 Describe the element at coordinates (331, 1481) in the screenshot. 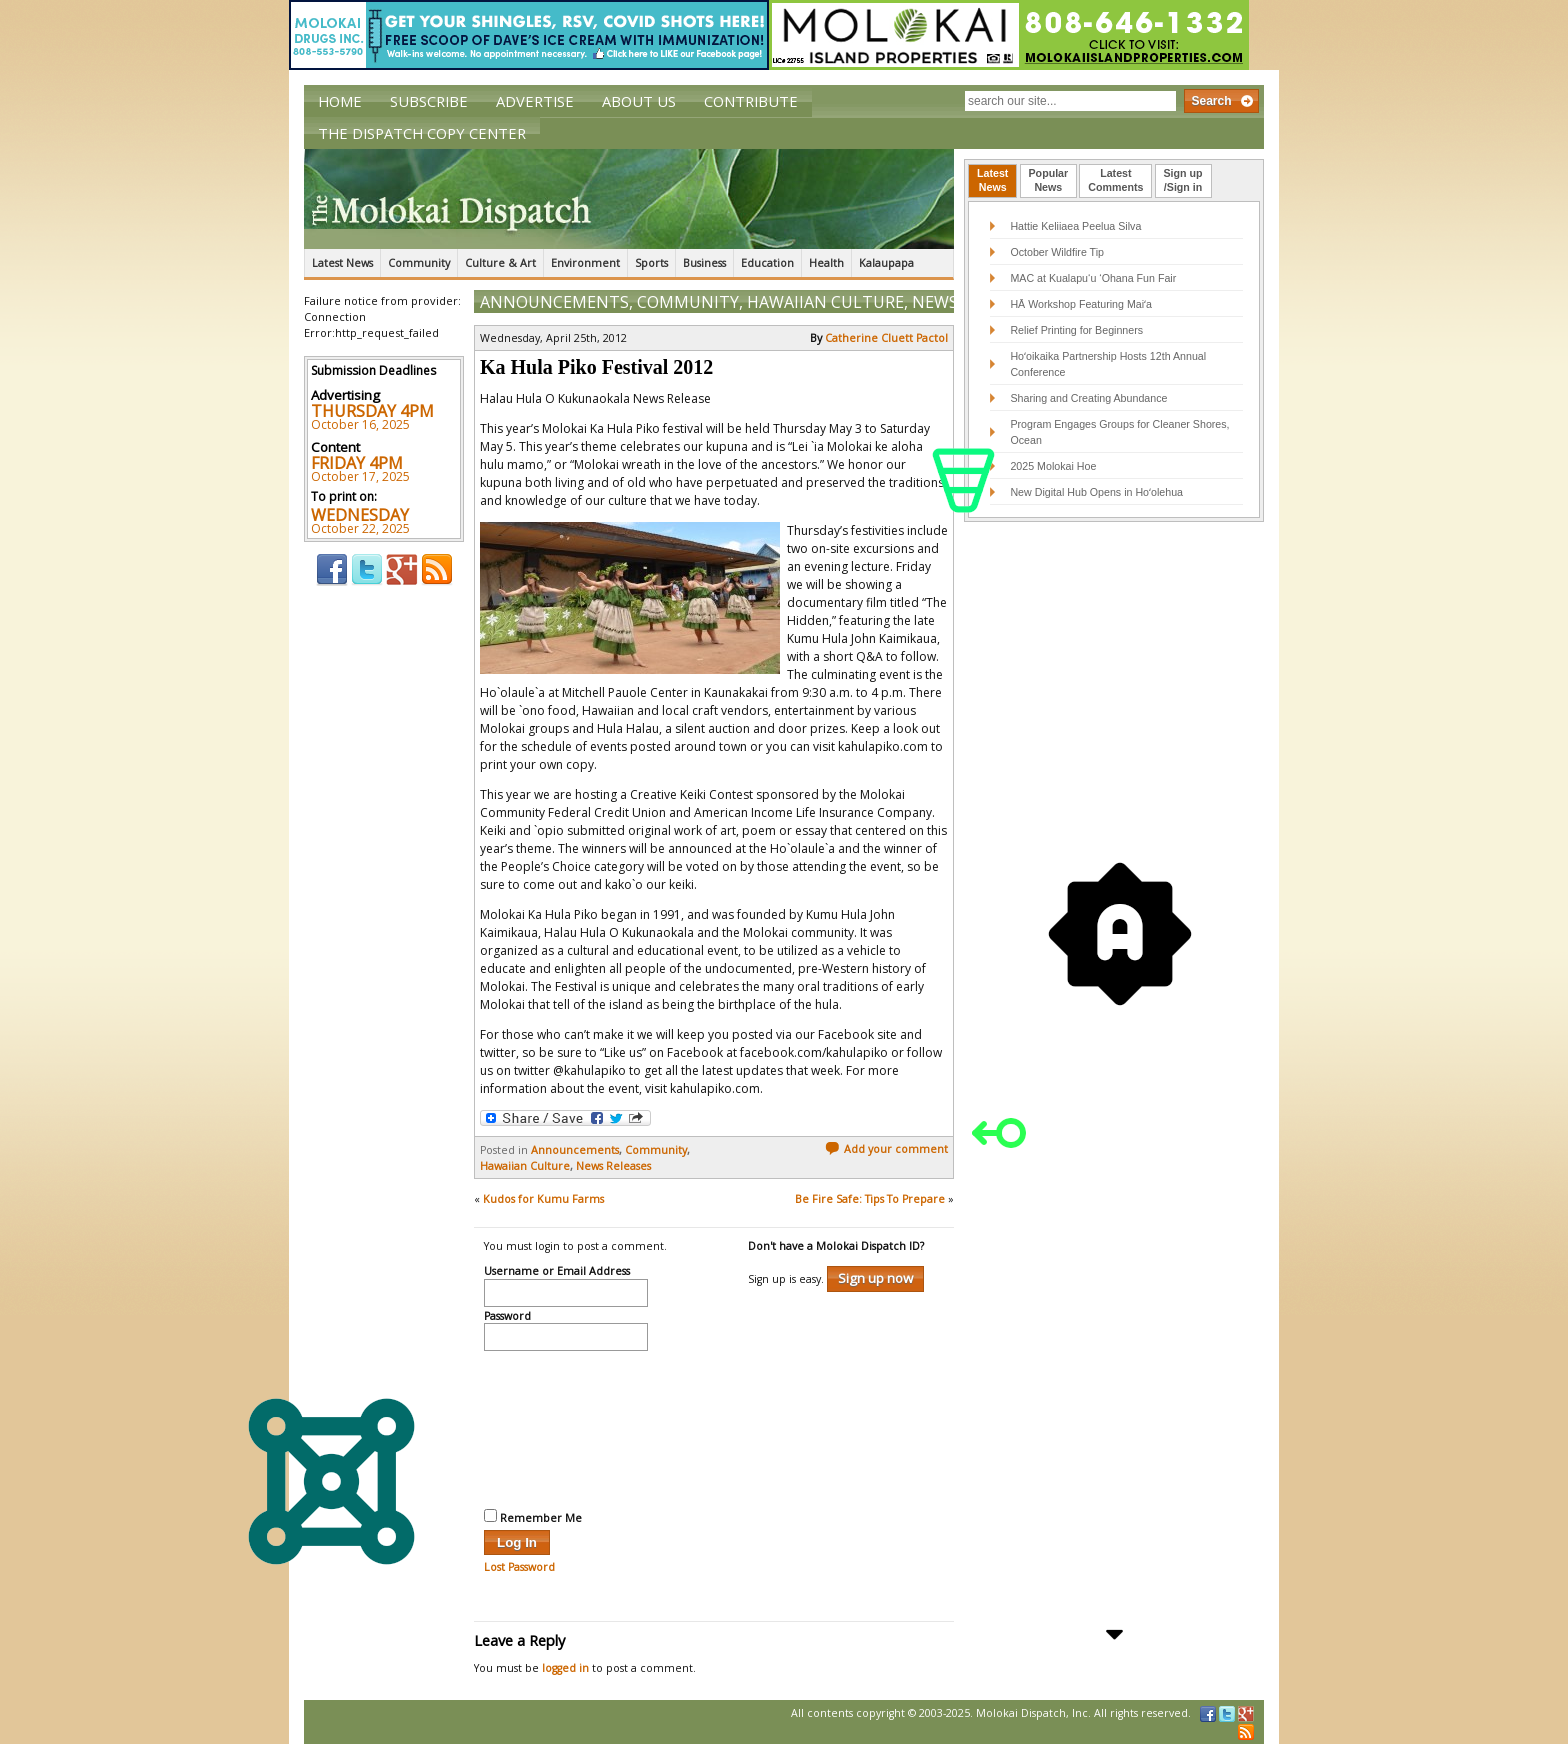

I see `view full network hierarchy` at that location.